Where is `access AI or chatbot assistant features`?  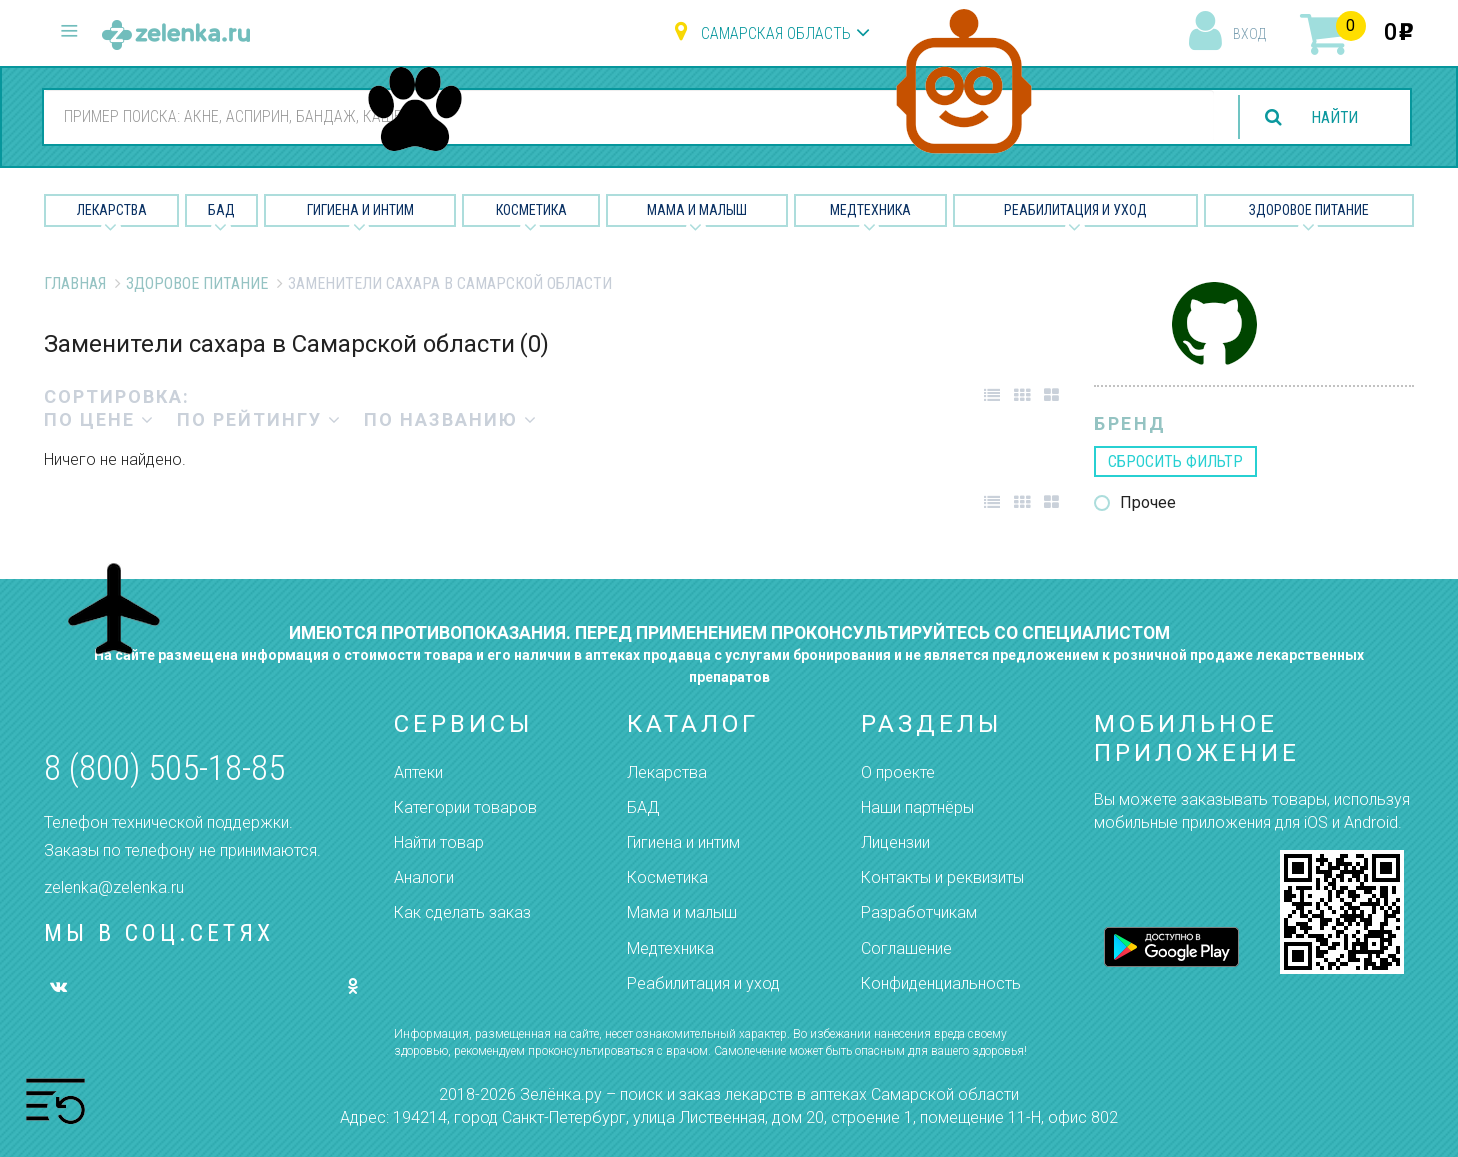 access AI or chatbot assistant features is located at coordinates (964, 86).